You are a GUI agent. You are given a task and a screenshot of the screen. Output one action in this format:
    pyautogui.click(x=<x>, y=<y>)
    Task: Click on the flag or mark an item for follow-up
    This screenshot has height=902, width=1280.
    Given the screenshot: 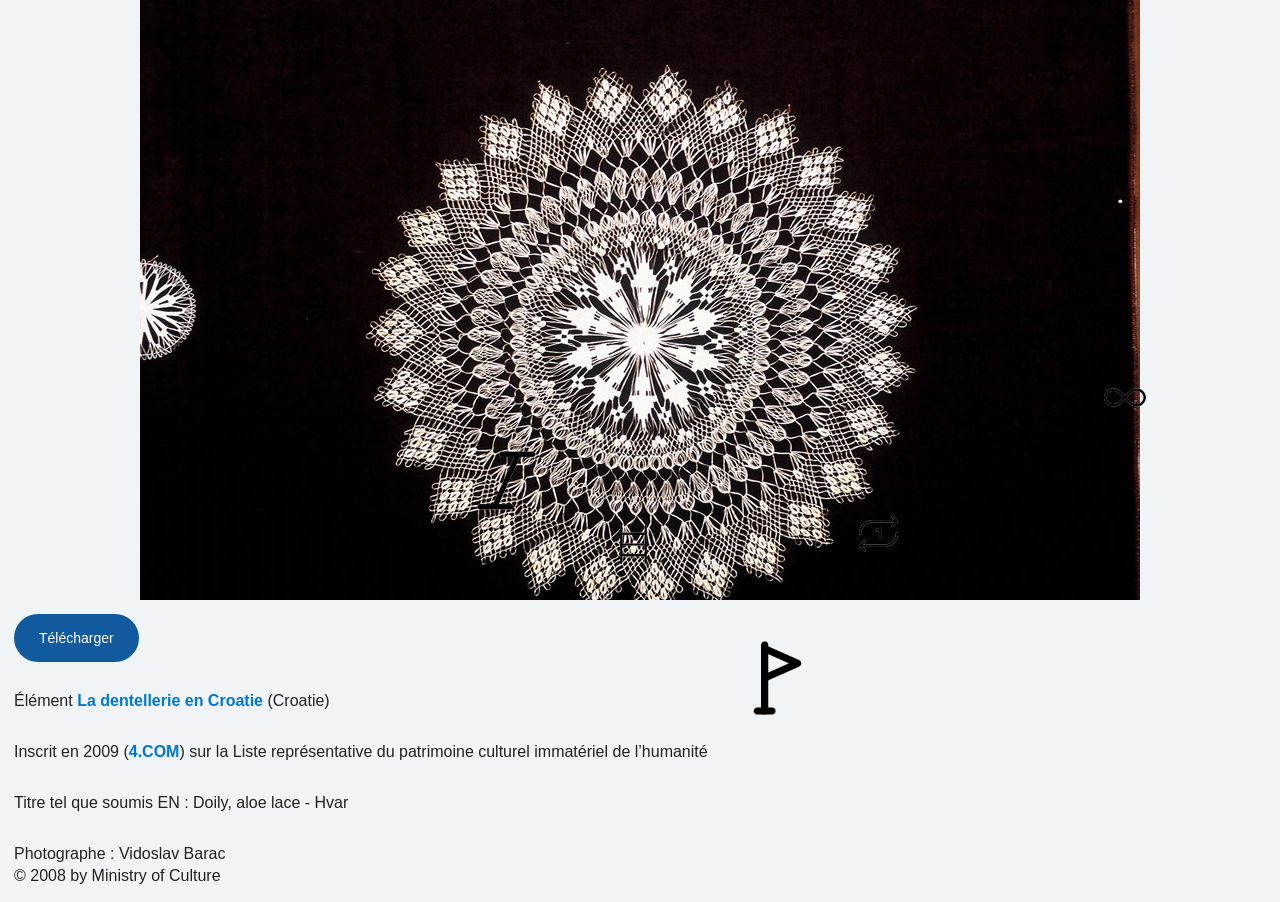 What is the action you would take?
    pyautogui.click(x=772, y=678)
    